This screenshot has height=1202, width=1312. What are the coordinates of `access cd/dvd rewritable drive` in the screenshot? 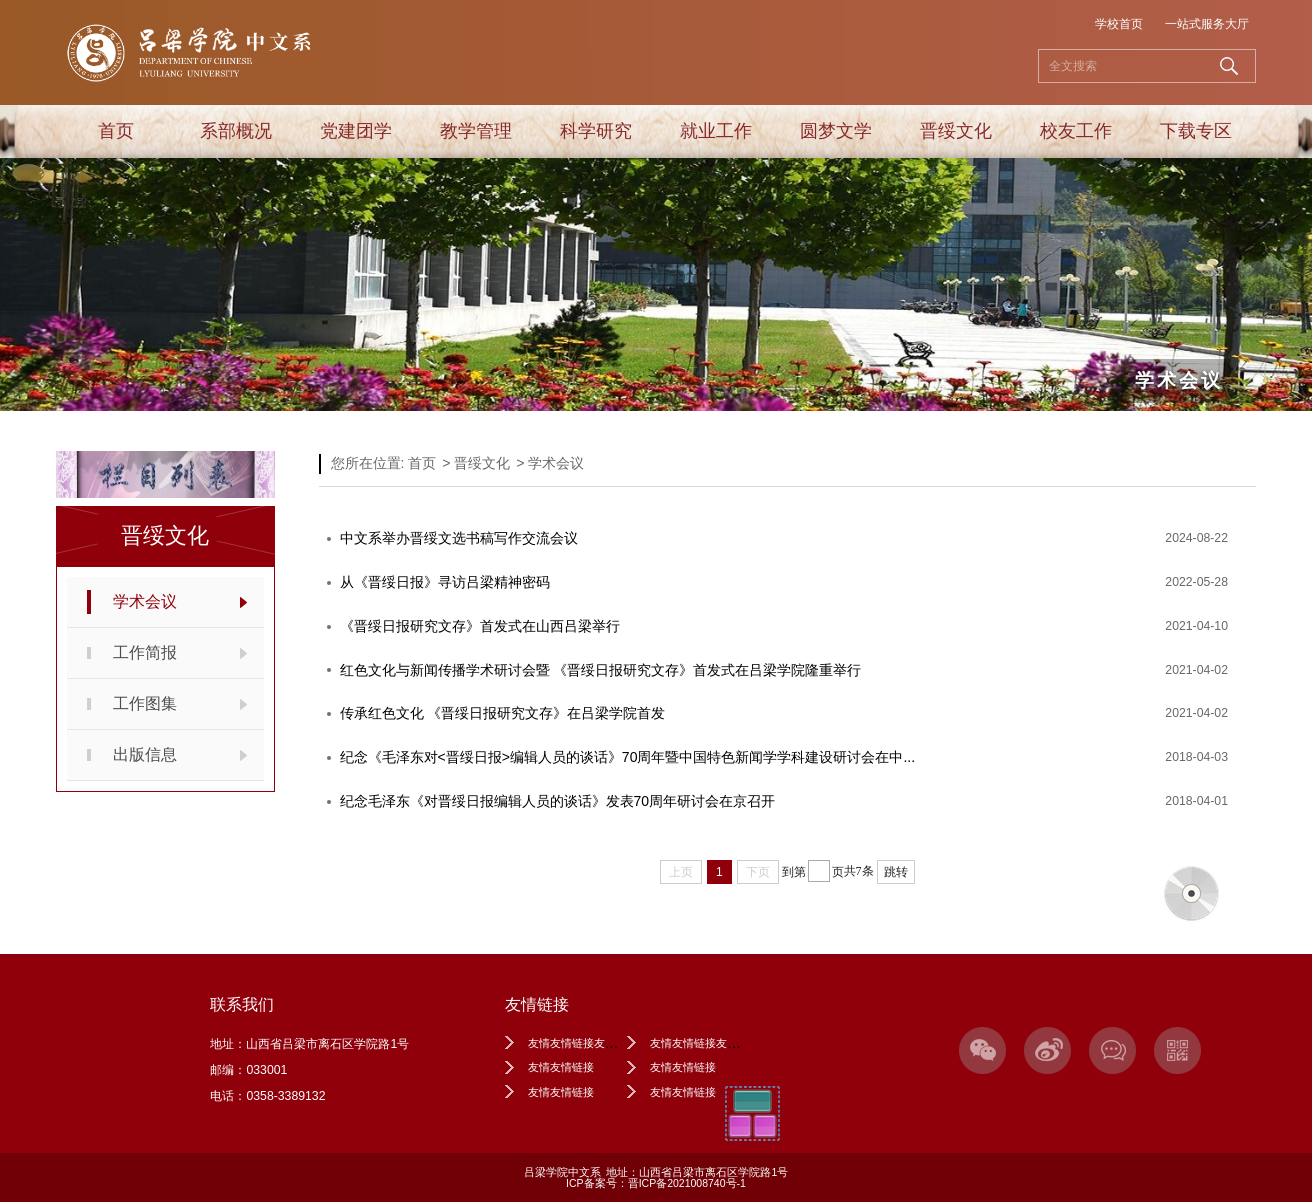 It's located at (1191, 893).